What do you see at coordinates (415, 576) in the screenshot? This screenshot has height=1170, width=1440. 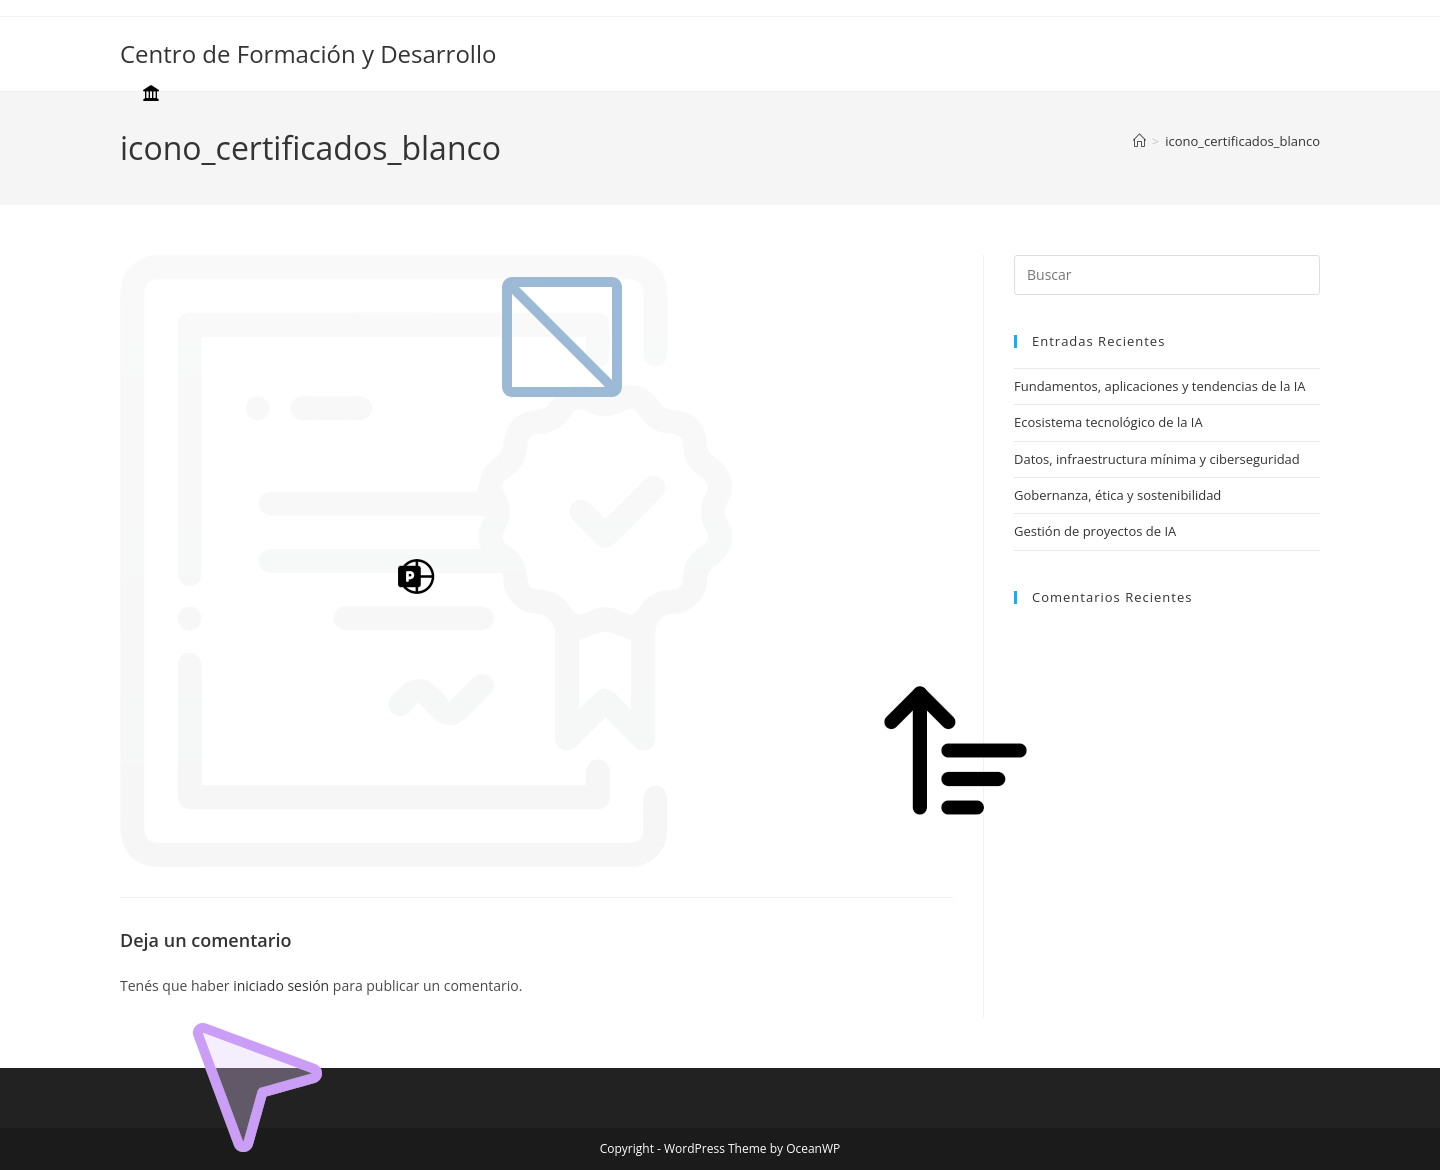 I see `open Microsoft PowerPoint` at bounding box center [415, 576].